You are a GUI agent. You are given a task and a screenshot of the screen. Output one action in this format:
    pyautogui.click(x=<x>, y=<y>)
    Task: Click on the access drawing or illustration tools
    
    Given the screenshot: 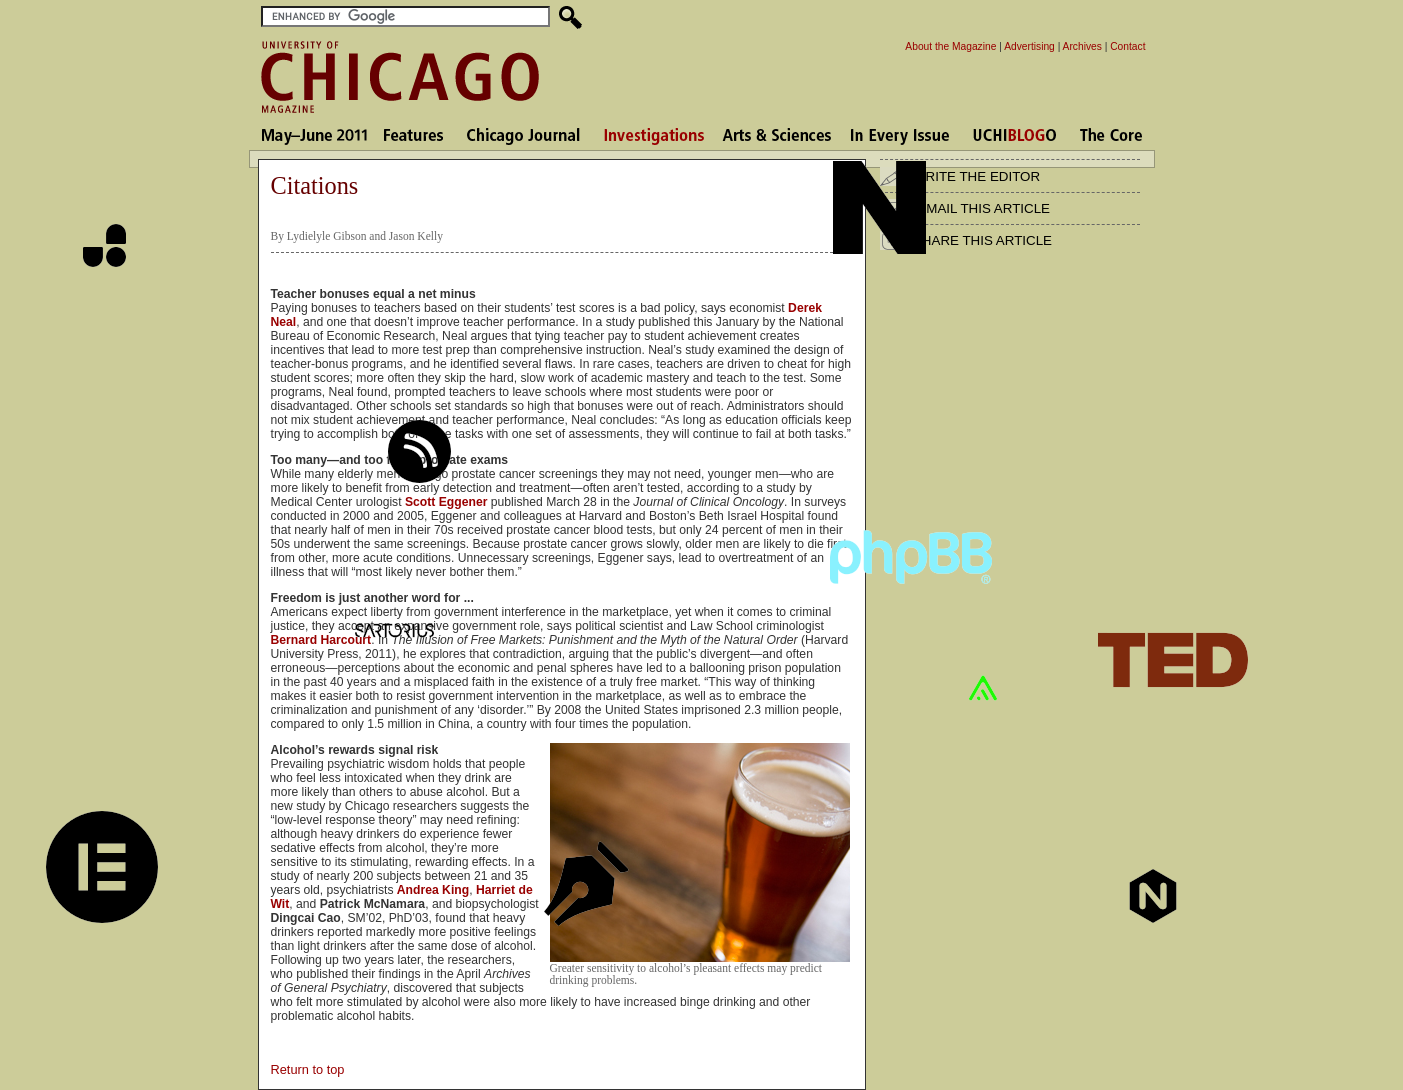 What is the action you would take?
    pyautogui.click(x=583, y=883)
    